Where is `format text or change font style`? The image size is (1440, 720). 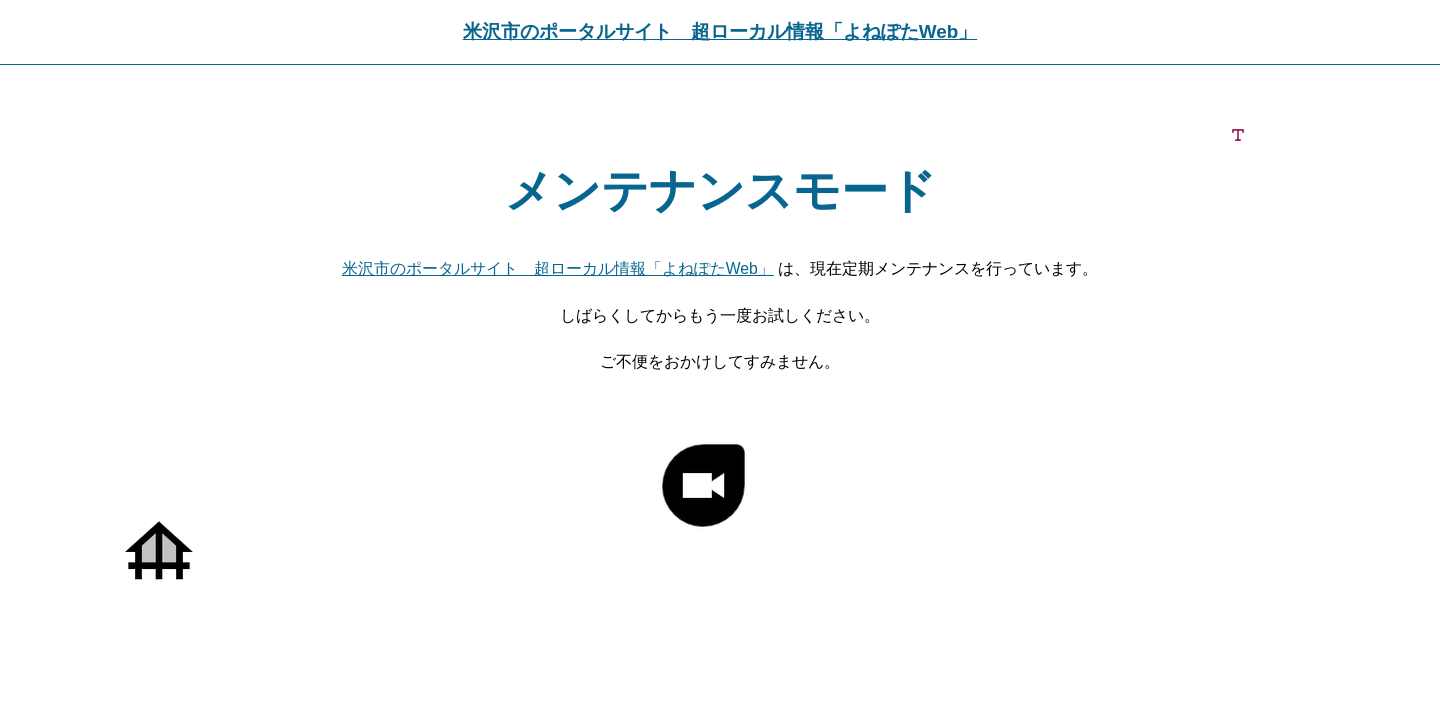
format text or change font style is located at coordinates (1238, 135).